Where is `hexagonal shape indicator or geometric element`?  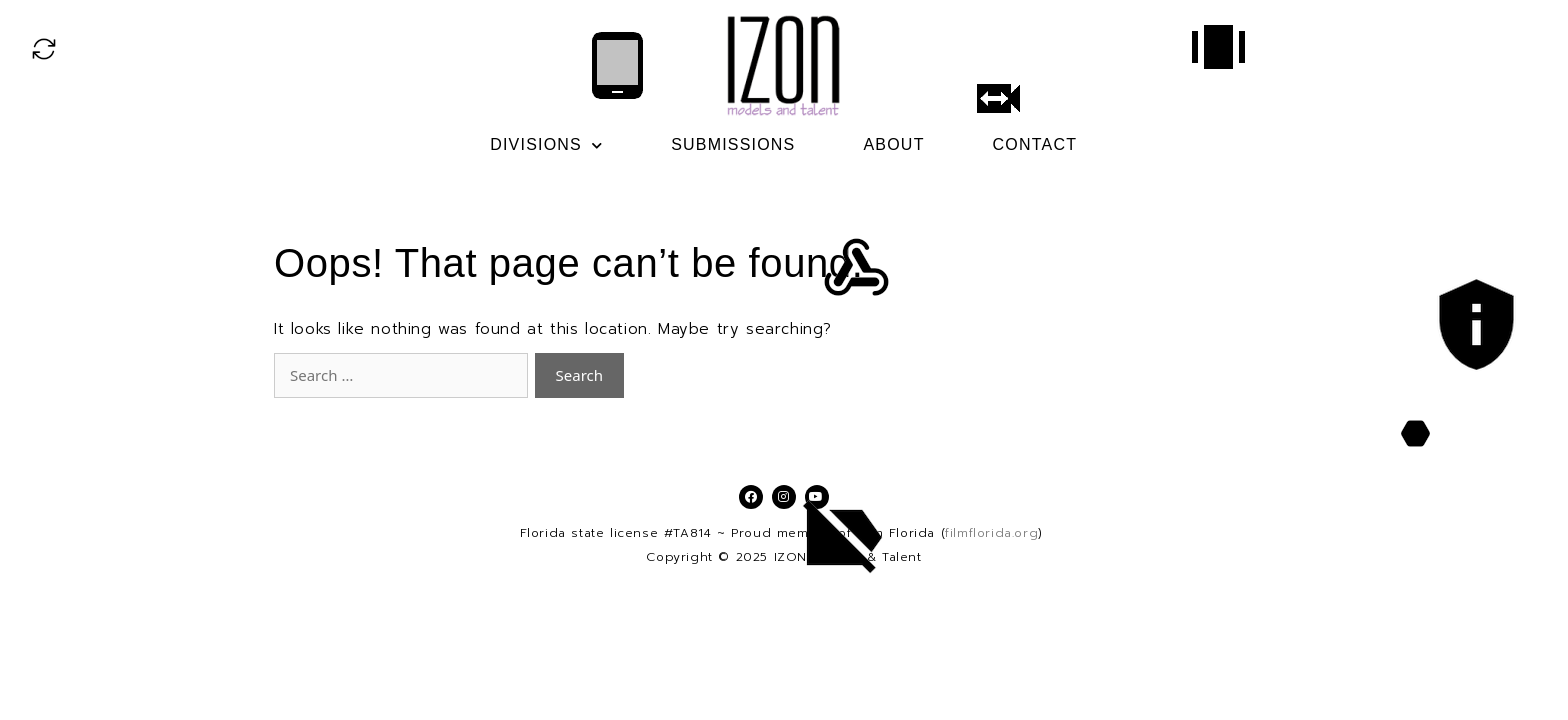
hexagonal shape indicator or geometric element is located at coordinates (1415, 433).